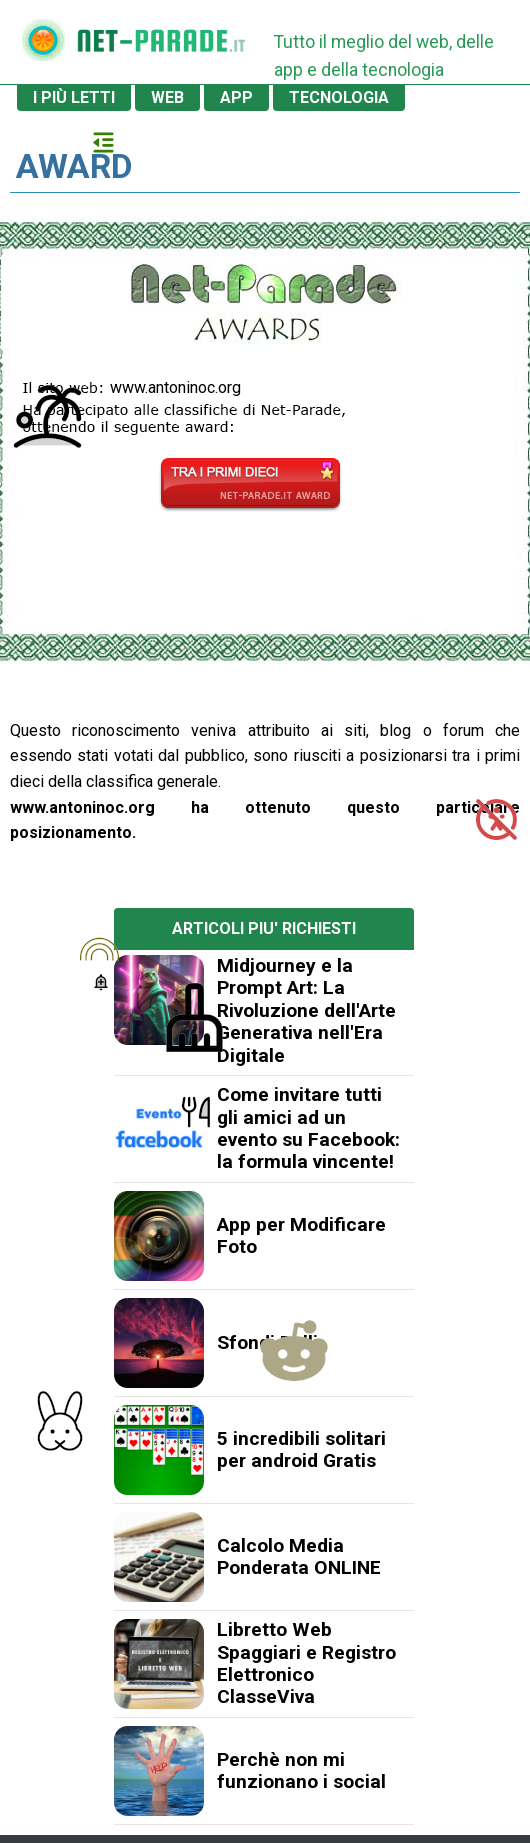 This screenshot has width=530, height=1843. I want to click on accessibility features disabled, so click(496, 819).